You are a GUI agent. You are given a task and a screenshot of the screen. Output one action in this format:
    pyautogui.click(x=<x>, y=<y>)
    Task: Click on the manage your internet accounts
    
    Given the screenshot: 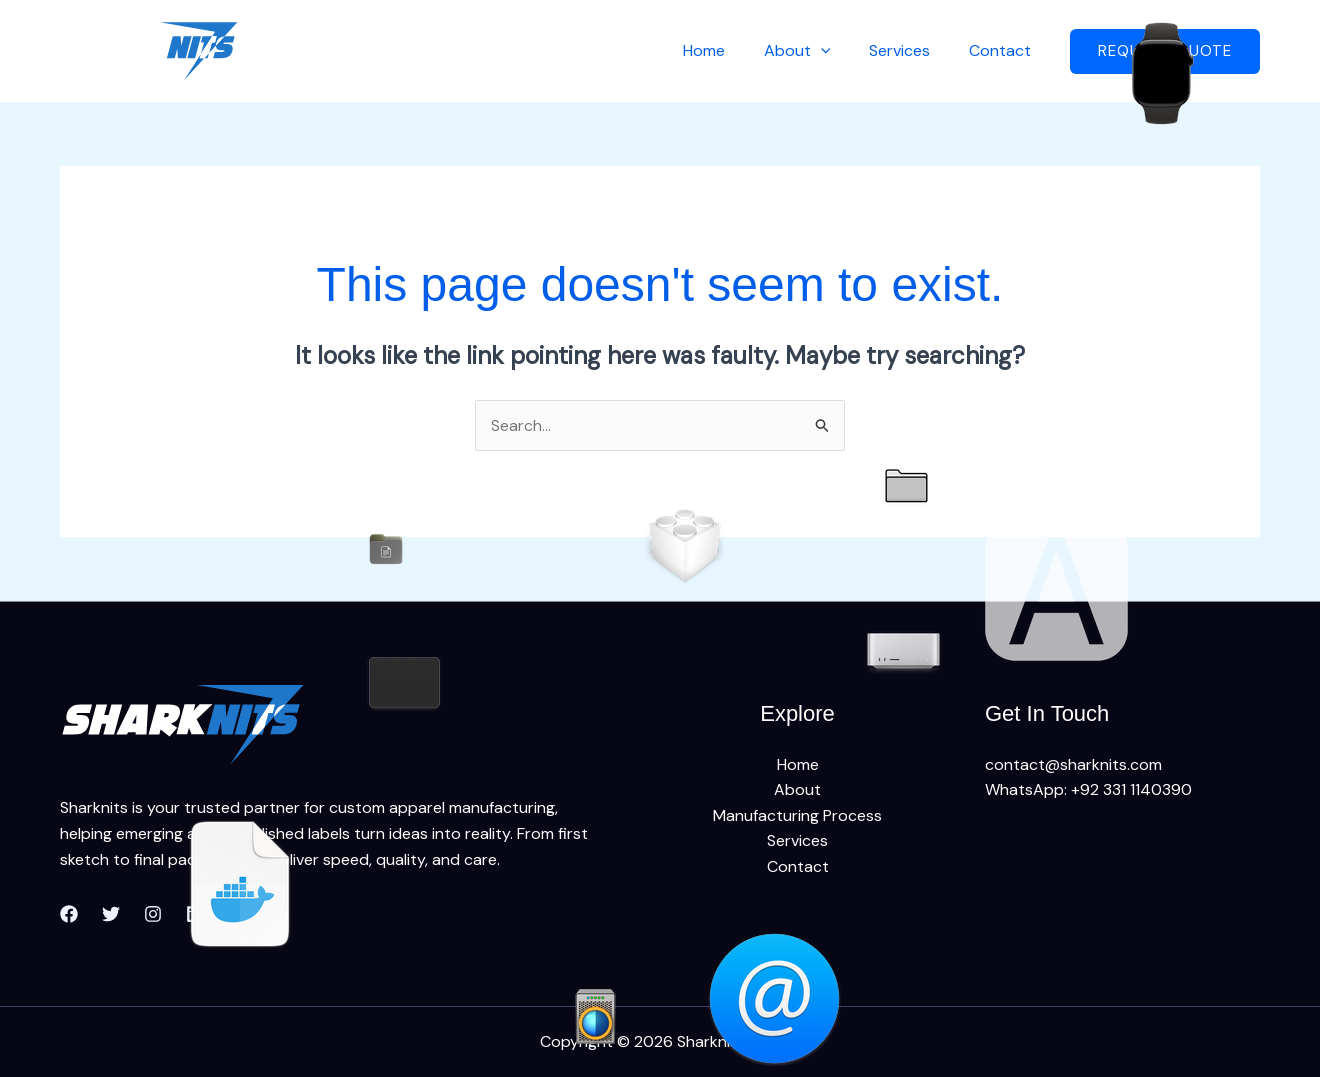 What is the action you would take?
    pyautogui.click(x=774, y=998)
    